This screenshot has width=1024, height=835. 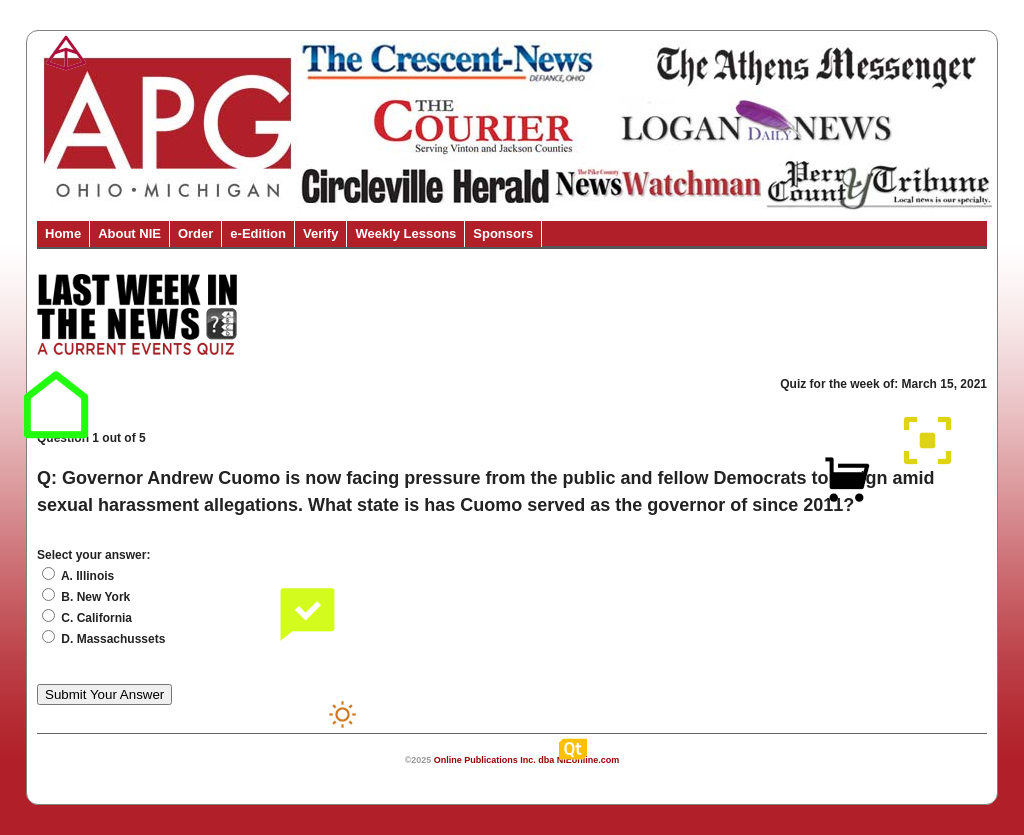 What do you see at coordinates (846, 478) in the screenshot?
I see `view your shopping cart` at bounding box center [846, 478].